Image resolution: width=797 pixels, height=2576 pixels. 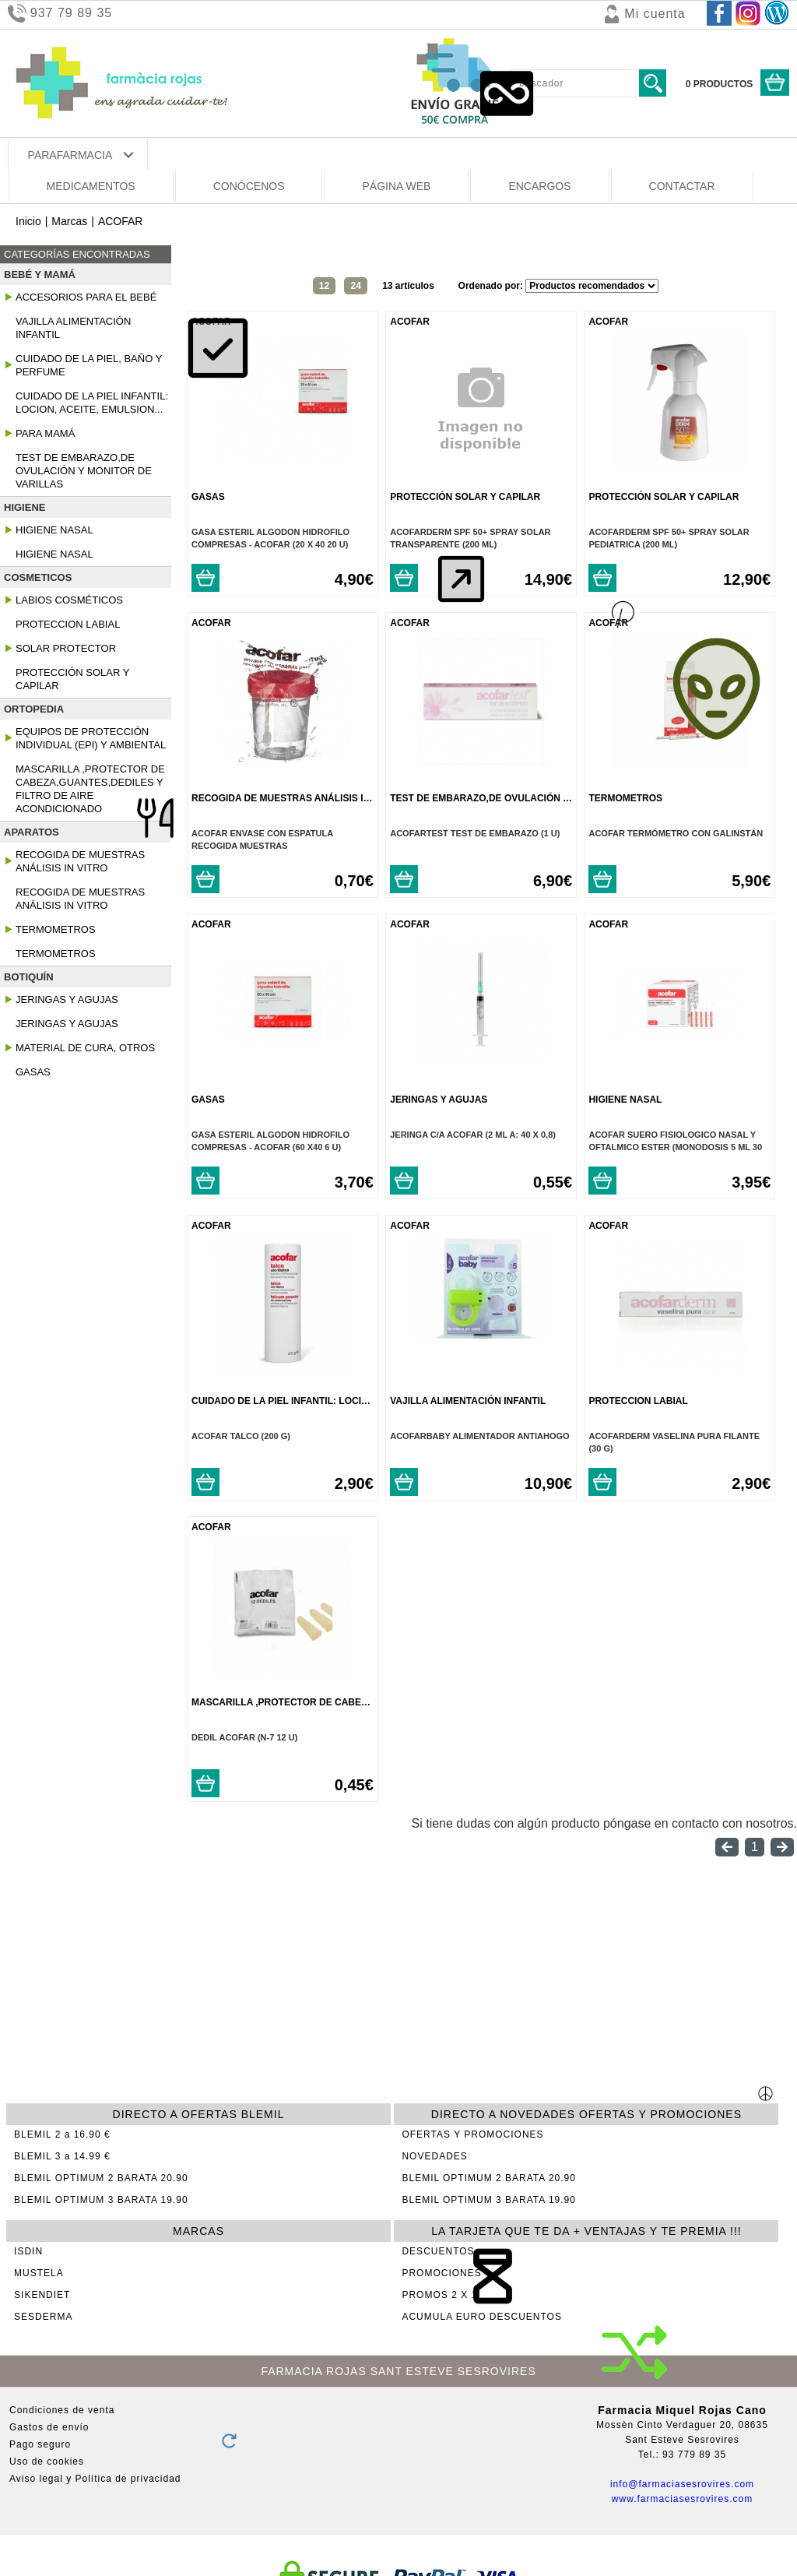 I want to click on open link in a new window, so click(x=461, y=579).